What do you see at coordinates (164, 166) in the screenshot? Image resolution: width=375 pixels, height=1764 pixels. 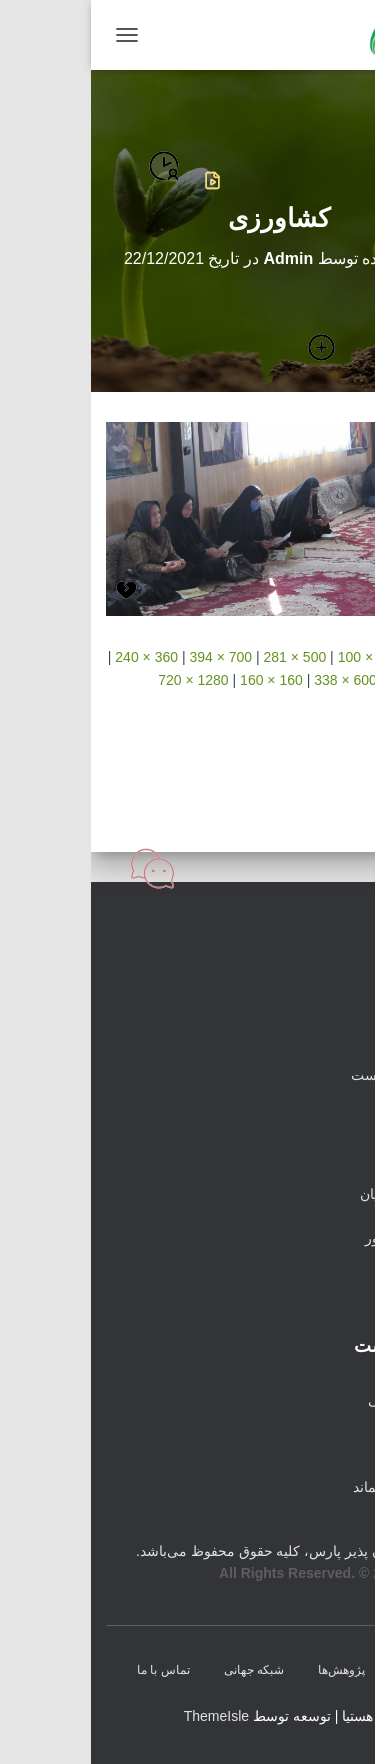 I see `view user activity history` at bounding box center [164, 166].